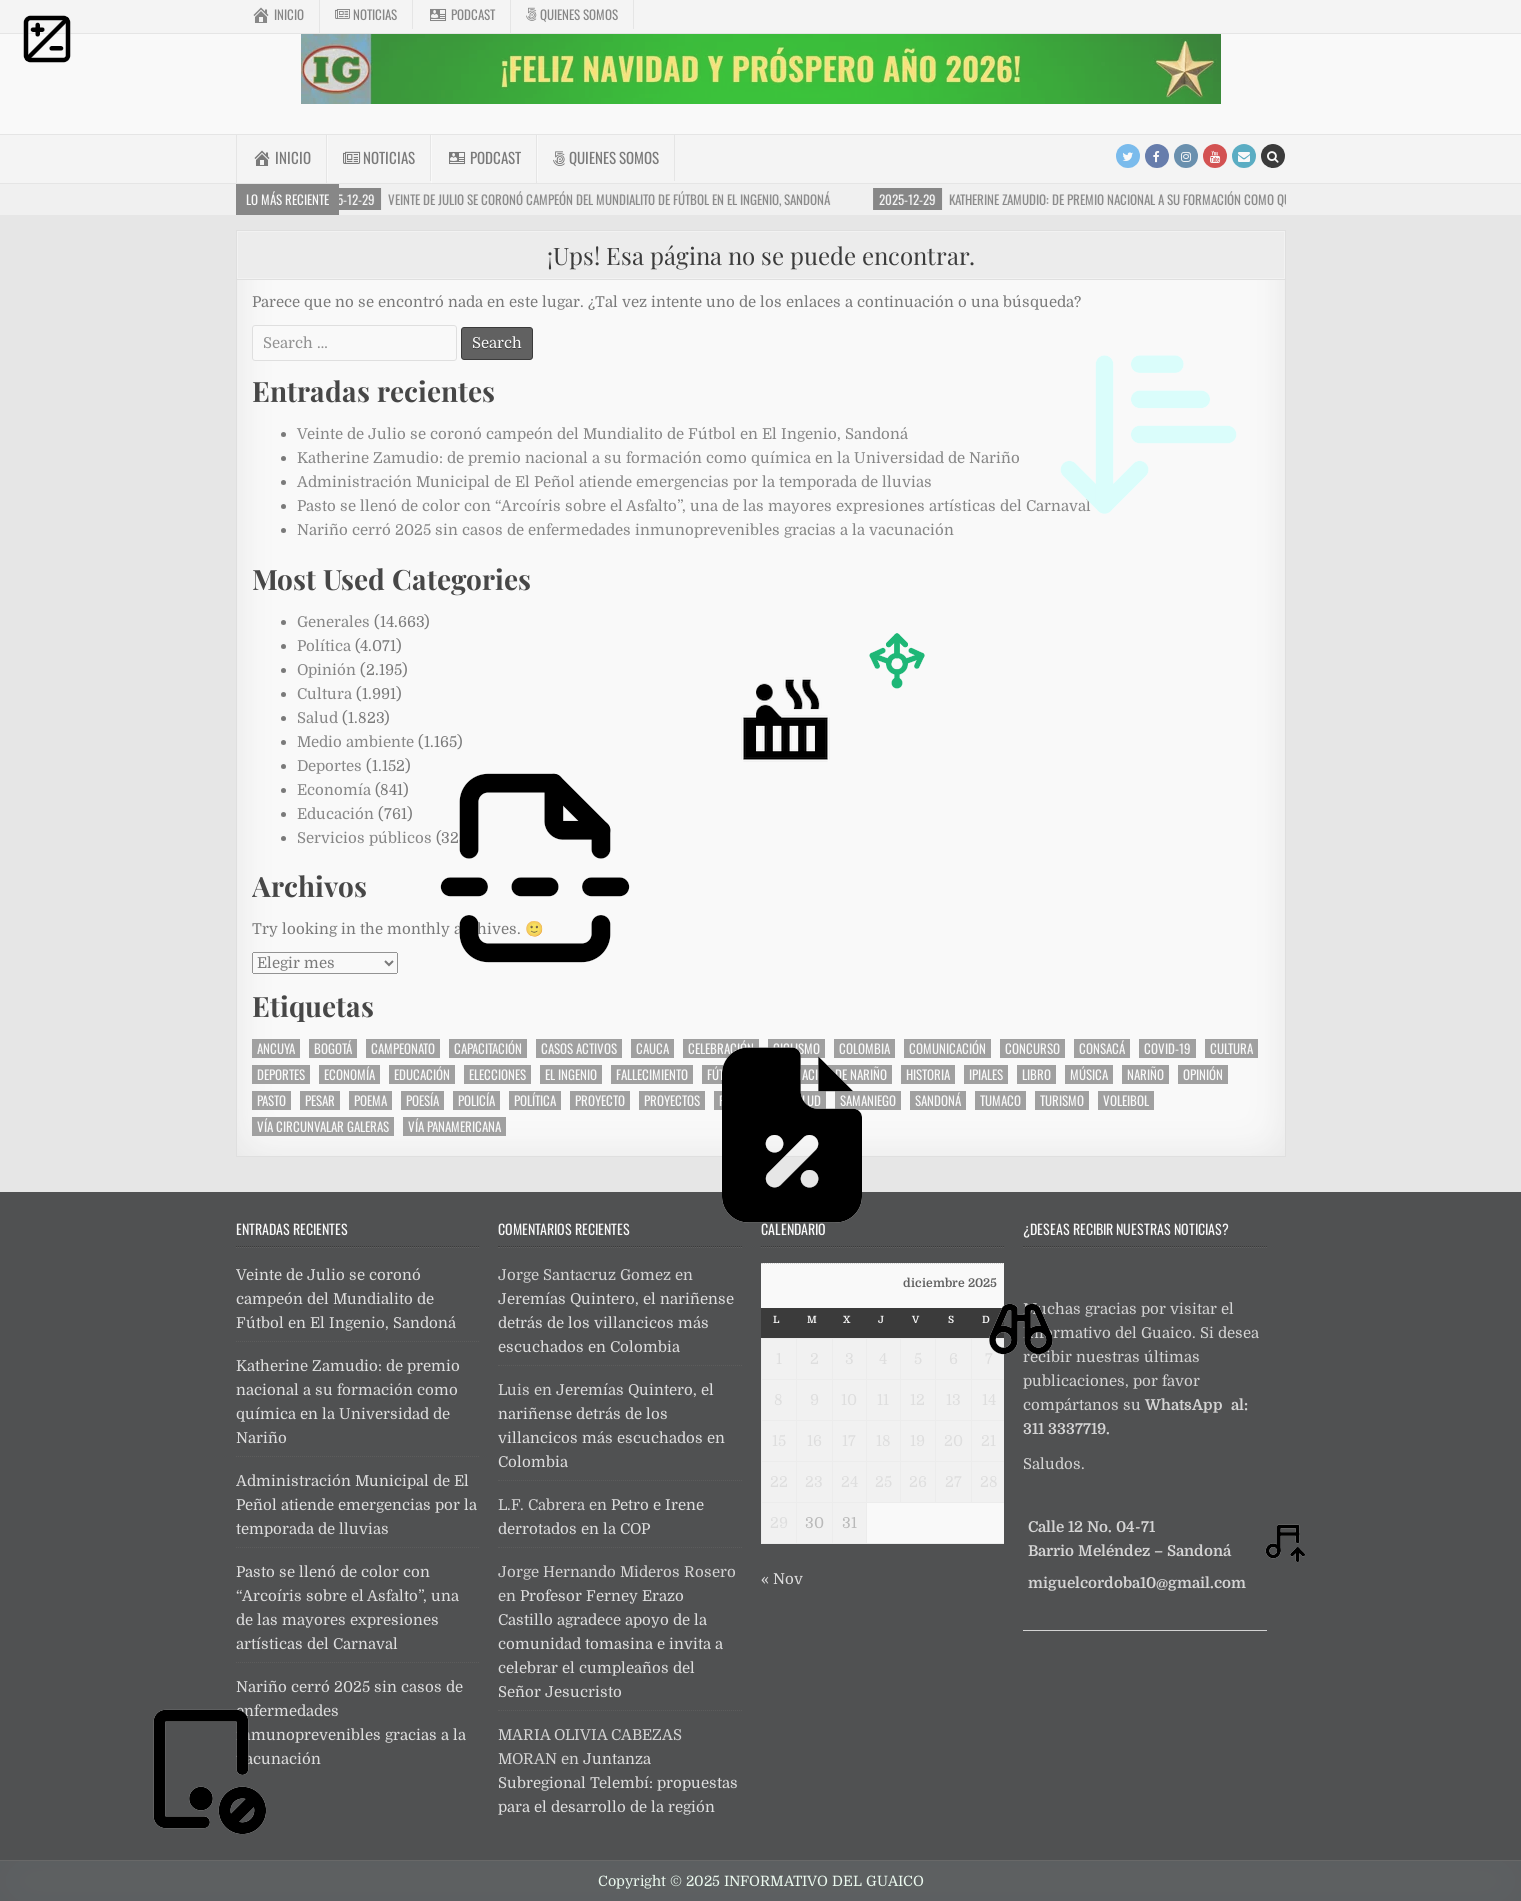 The width and height of the screenshot is (1521, 1901). What do you see at coordinates (792, 1135) in the screenshot?
I see `view document with percentage or discount details` at bounding box center [792, 1135].